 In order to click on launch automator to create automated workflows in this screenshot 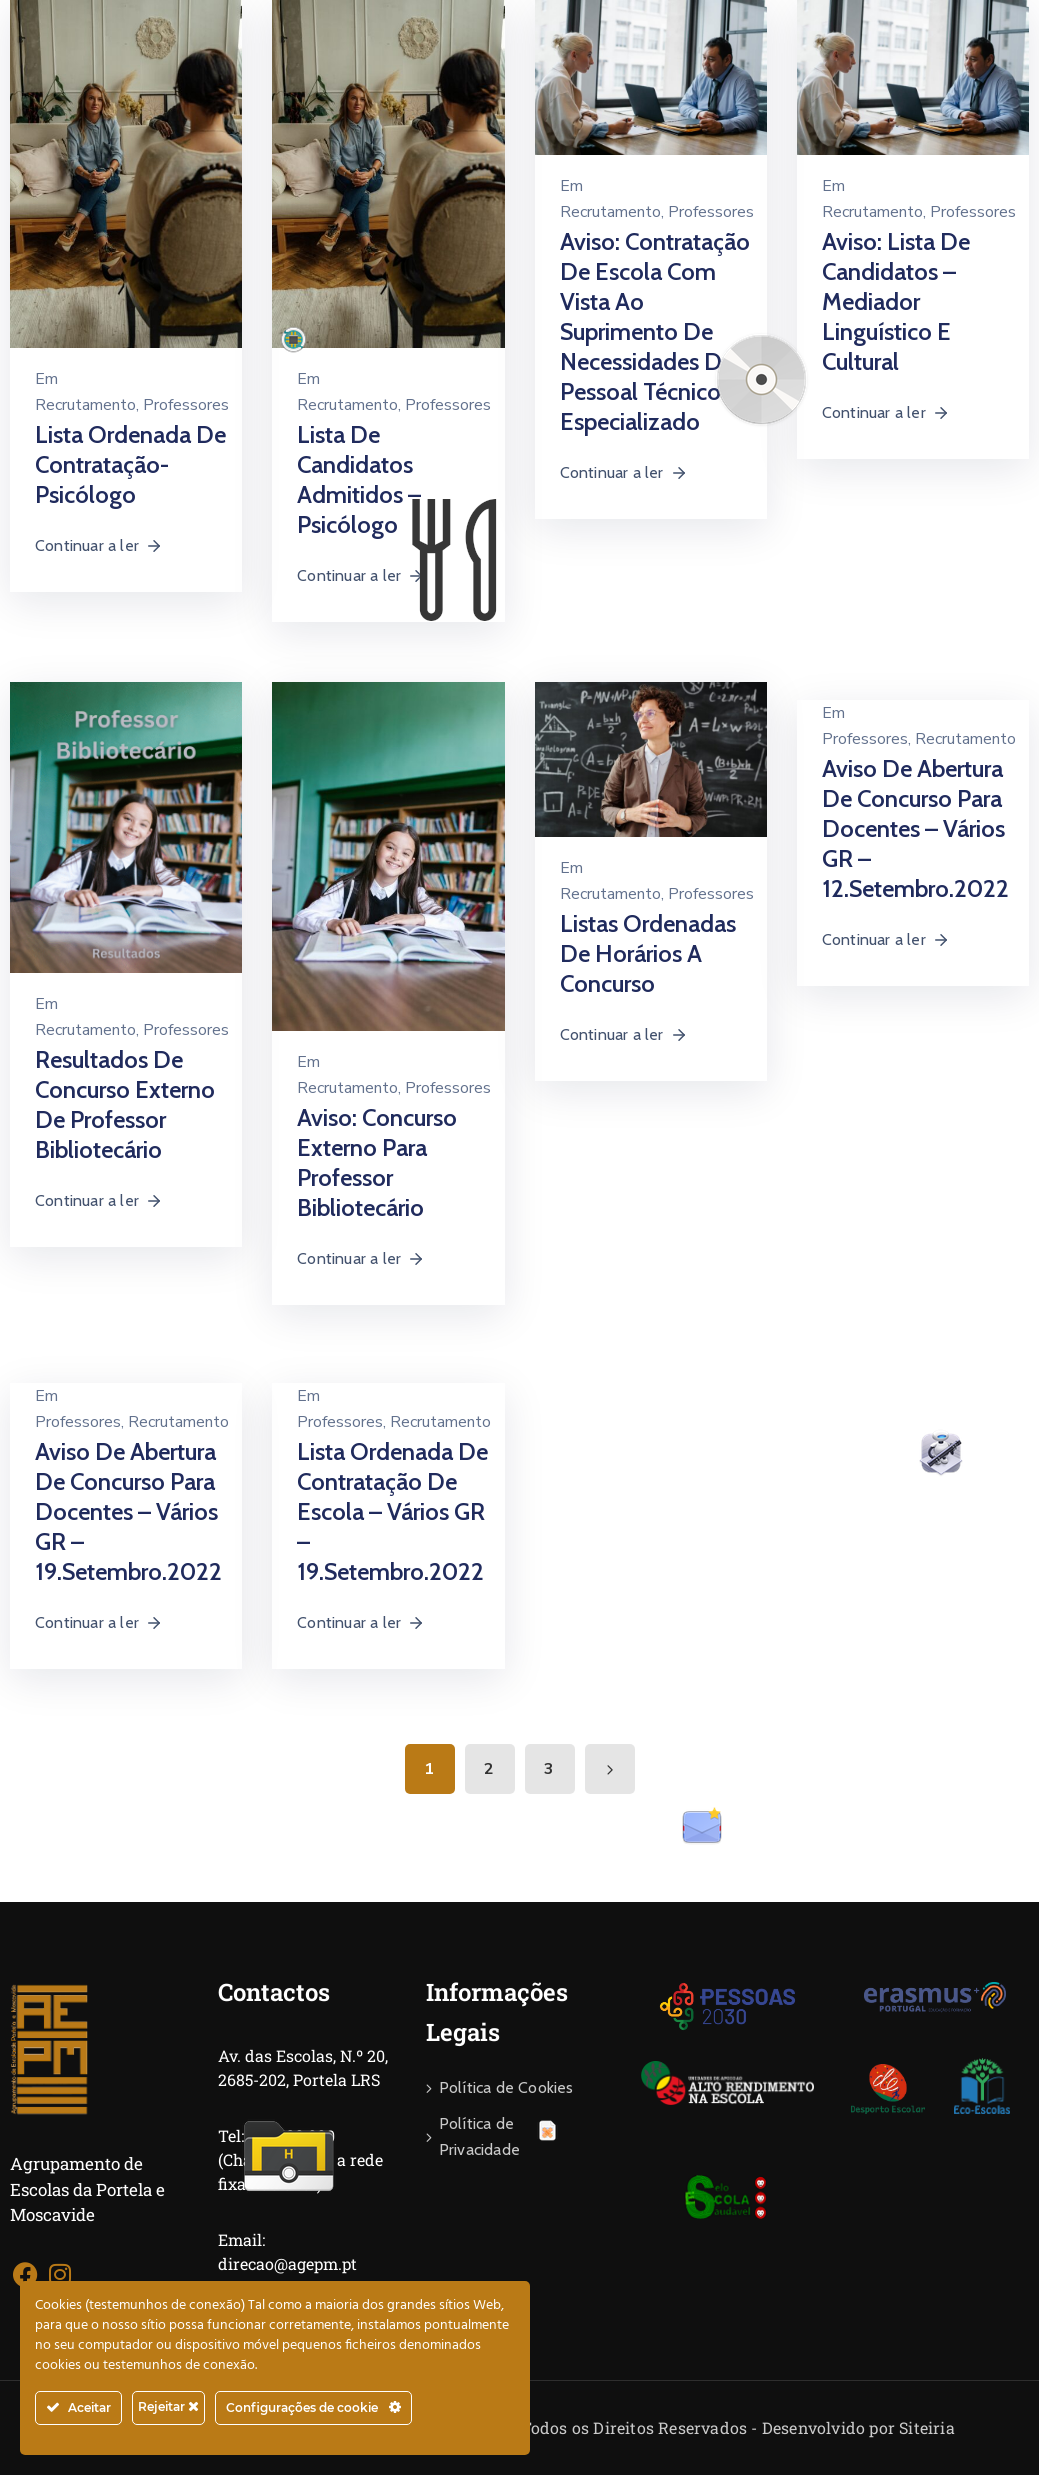, I will do `click(941, 1453)`.